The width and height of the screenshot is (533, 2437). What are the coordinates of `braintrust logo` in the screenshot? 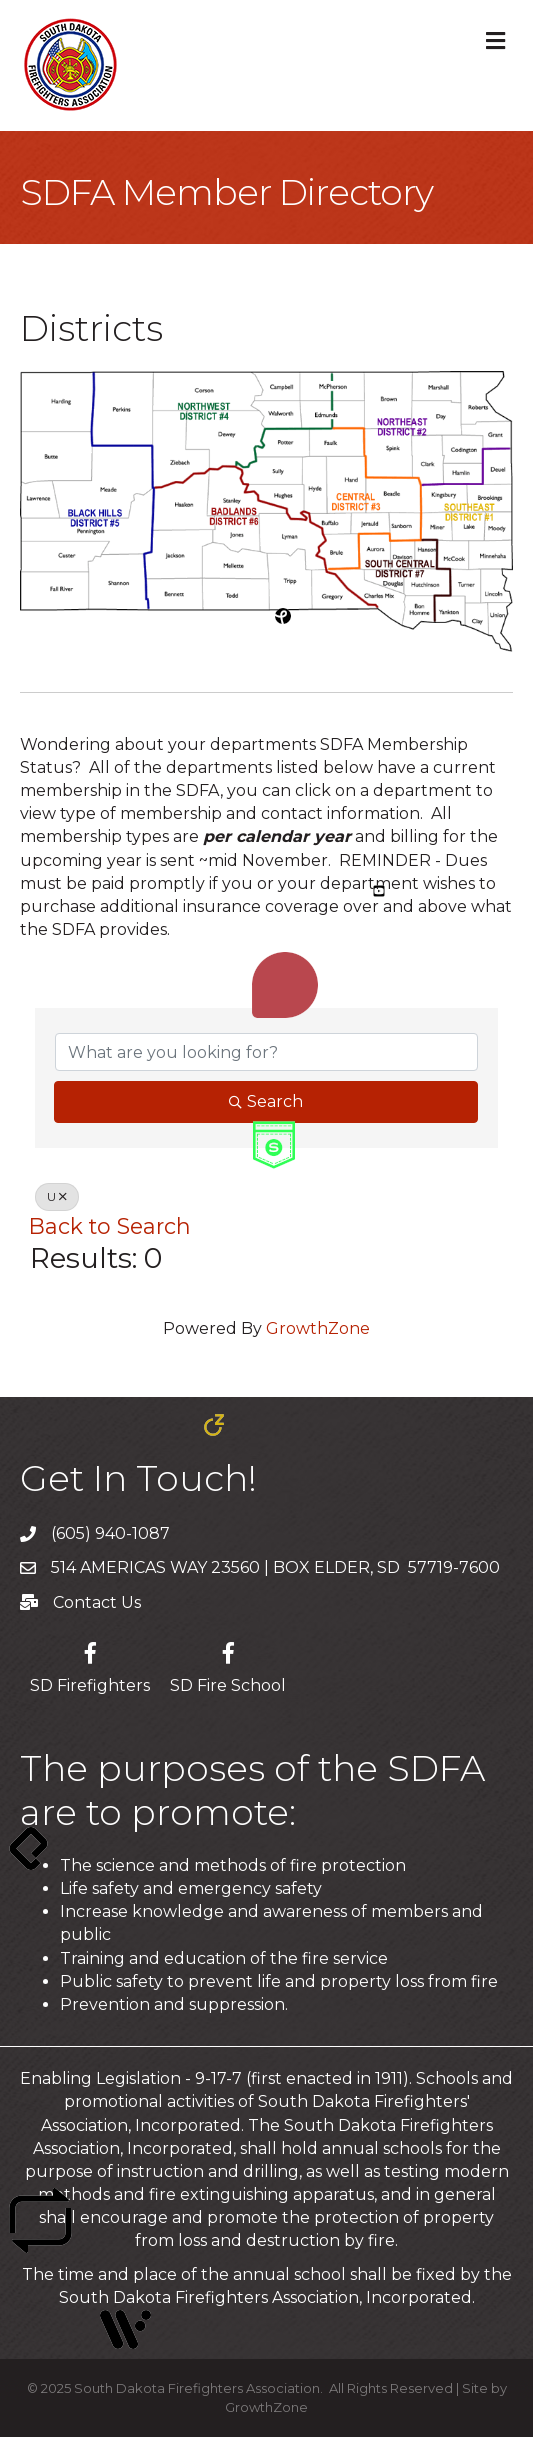 It's located at (285, 985).